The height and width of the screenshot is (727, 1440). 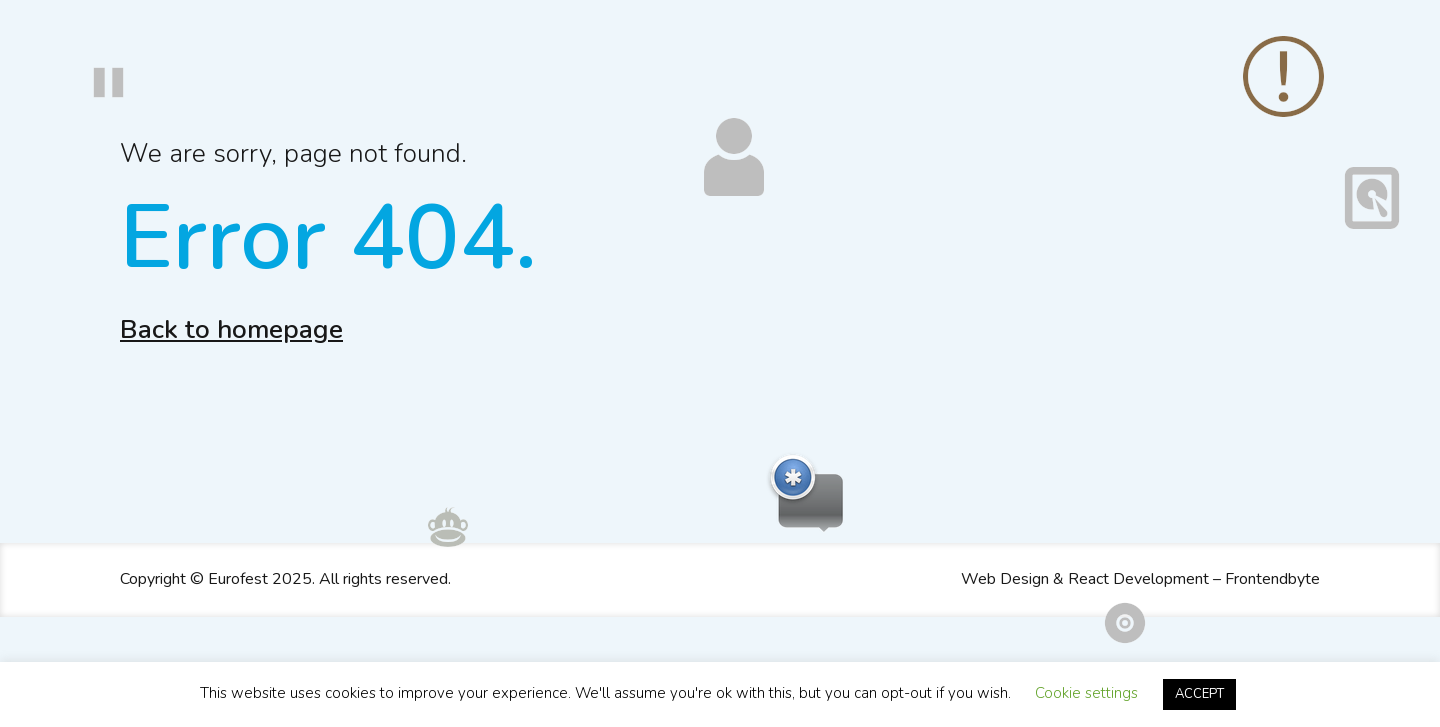 What do you see at coordinates (734, 154) in the screenshot?
I see `default user profile placeholder` at bounding box center [734, 154].